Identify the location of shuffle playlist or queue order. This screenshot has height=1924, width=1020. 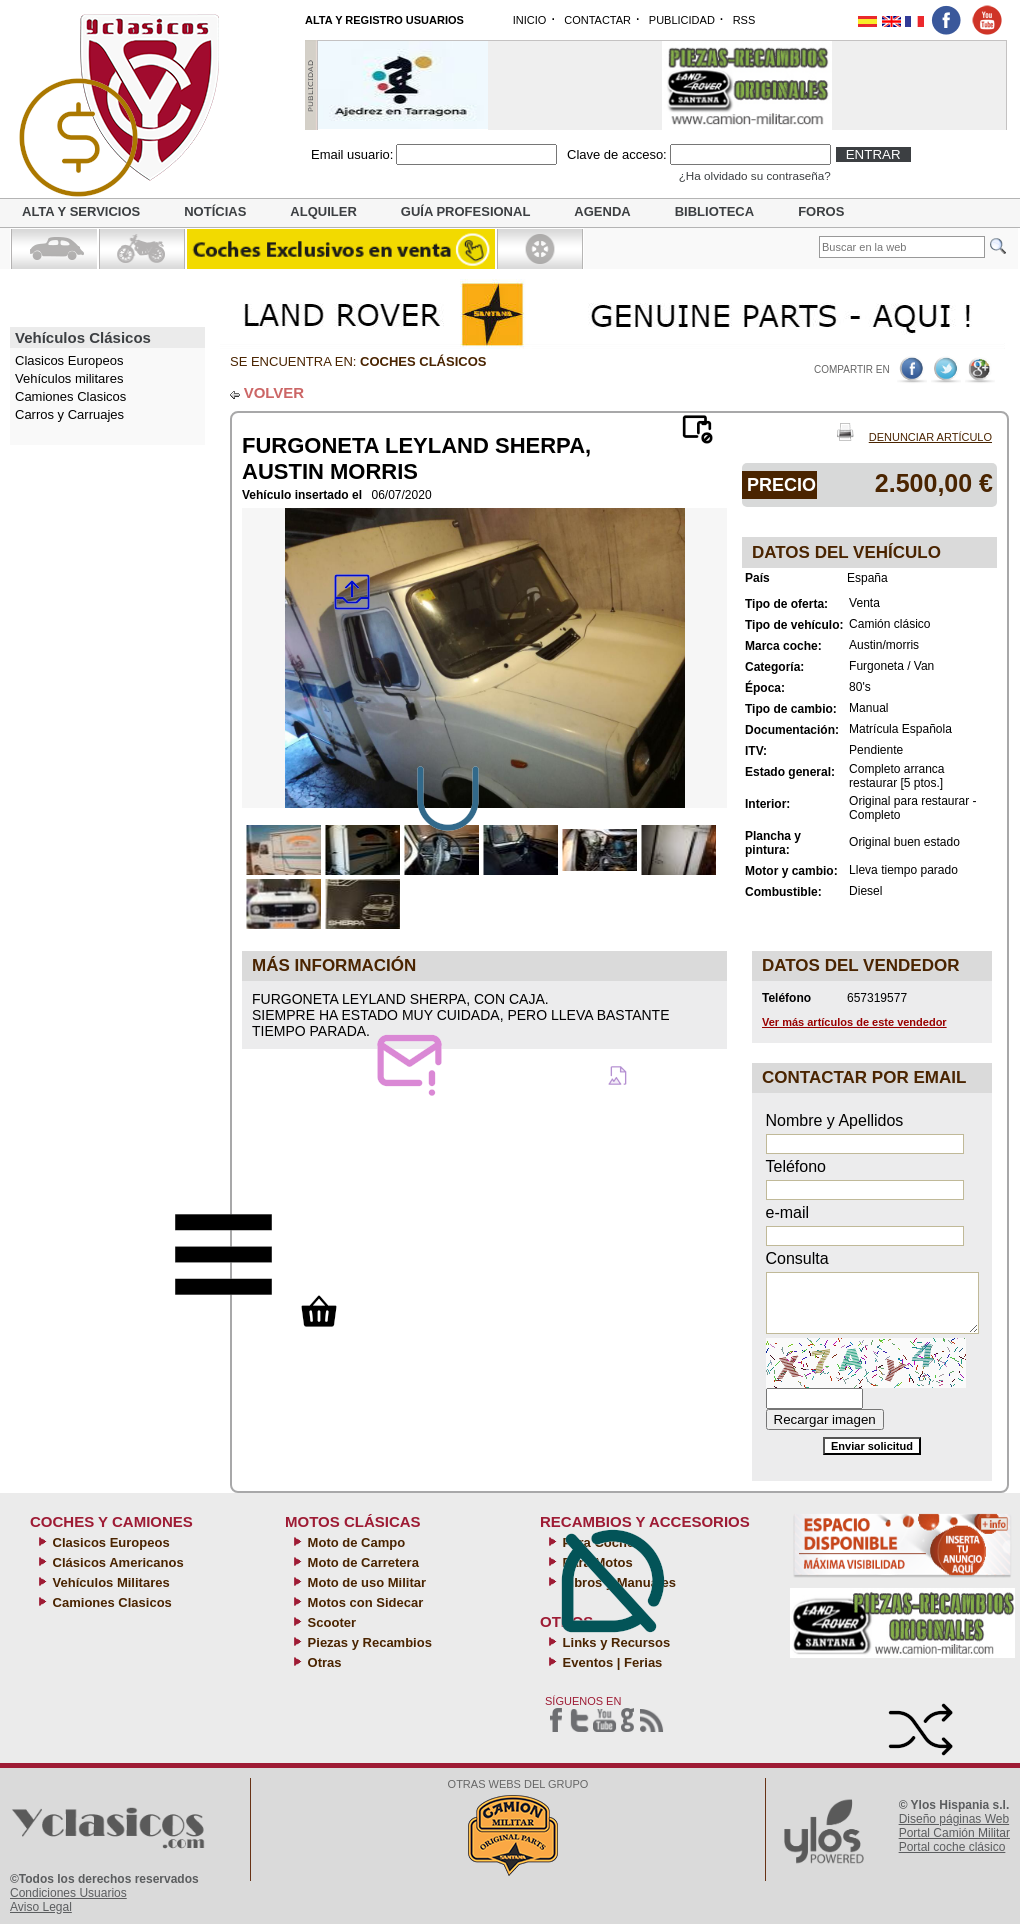
(919, 1729).